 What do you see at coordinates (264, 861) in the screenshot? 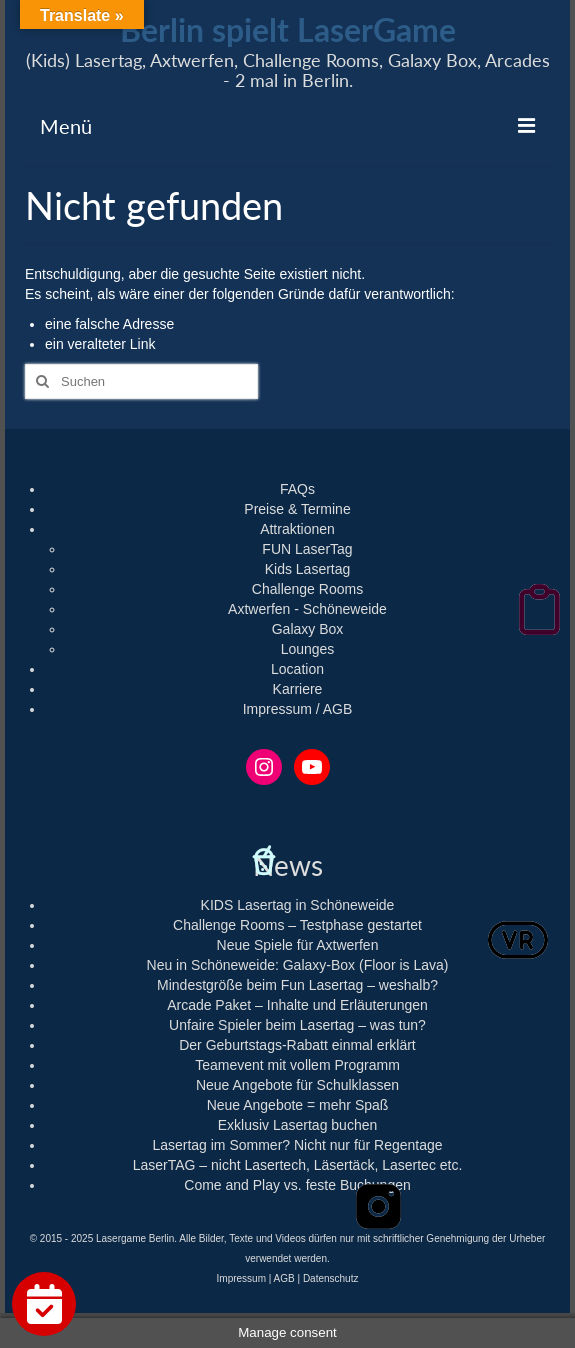
I see `order bubble tea or boba drinks` at bounding box center [264, 861].